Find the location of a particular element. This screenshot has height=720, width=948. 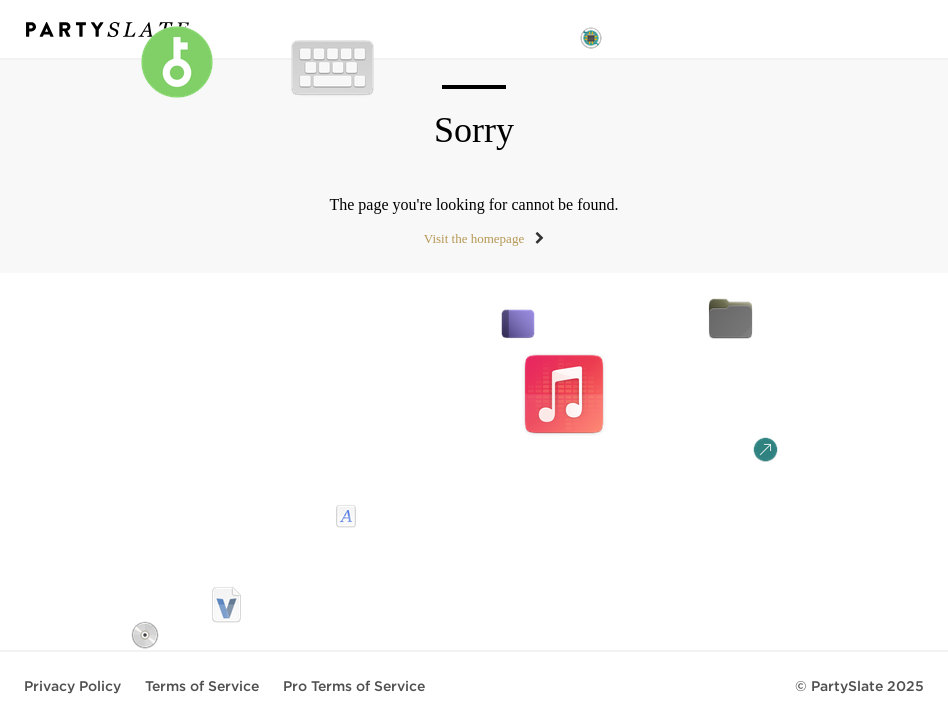

indicates an unlocked or decrypted file/folder is located at coordinates (177, 62).